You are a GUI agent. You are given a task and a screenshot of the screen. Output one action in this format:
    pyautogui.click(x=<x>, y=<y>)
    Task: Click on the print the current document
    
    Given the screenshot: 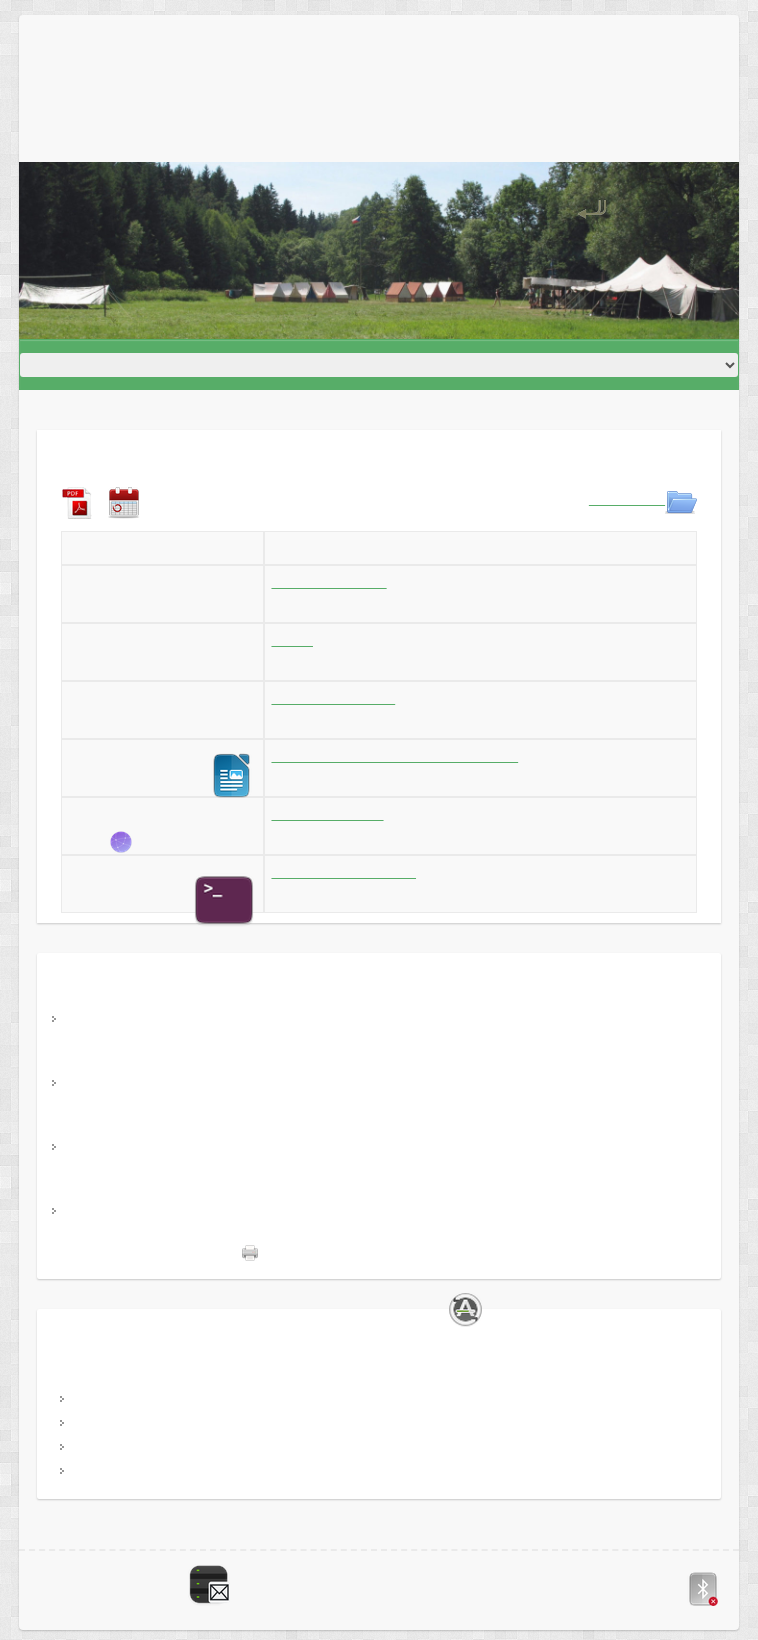 What is the action you would take?
    pyautogui.click(x=250, y=1253)
    